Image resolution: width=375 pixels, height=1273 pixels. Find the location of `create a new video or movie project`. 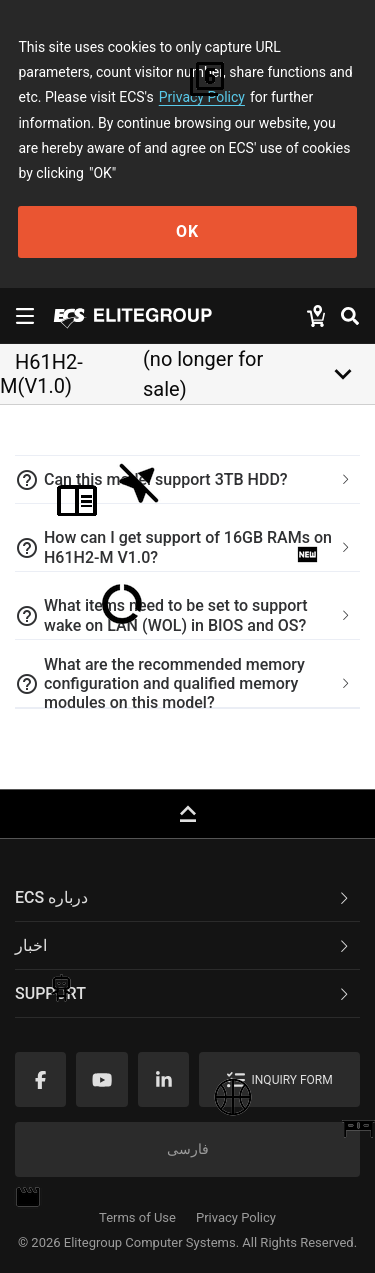

create a new video or movie project is located at coordinates (28, 1197).